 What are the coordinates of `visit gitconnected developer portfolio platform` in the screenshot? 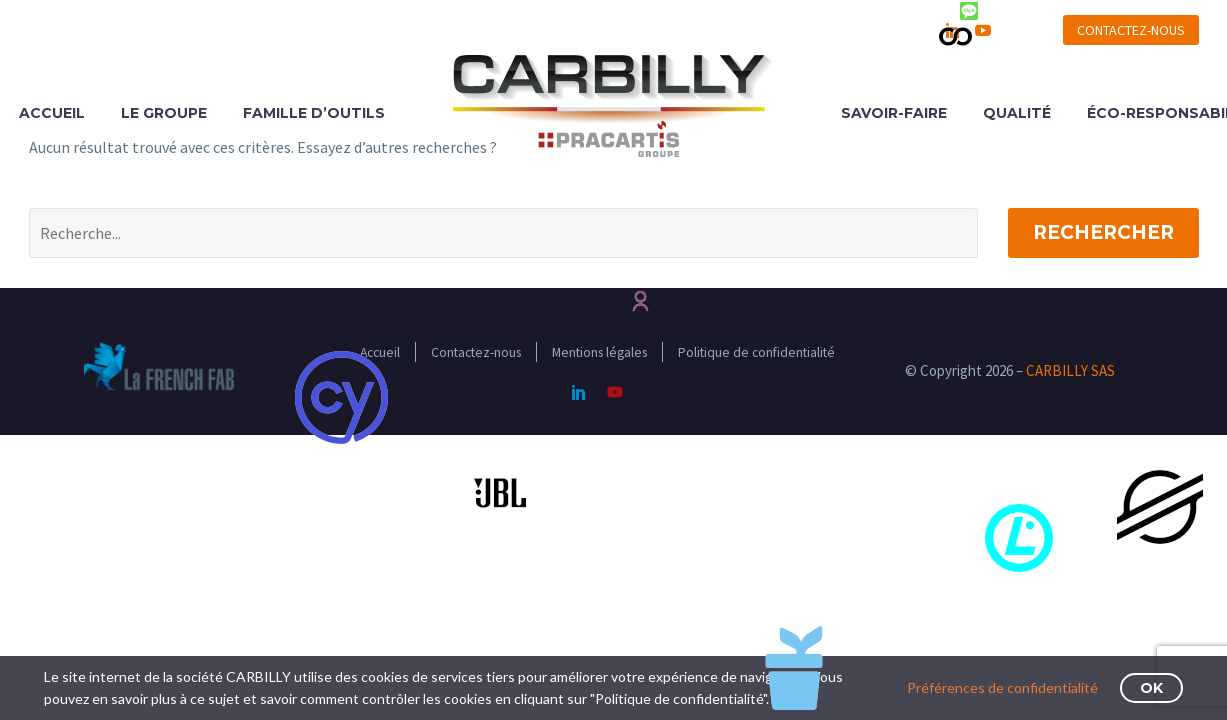 It's located at (955, 36).